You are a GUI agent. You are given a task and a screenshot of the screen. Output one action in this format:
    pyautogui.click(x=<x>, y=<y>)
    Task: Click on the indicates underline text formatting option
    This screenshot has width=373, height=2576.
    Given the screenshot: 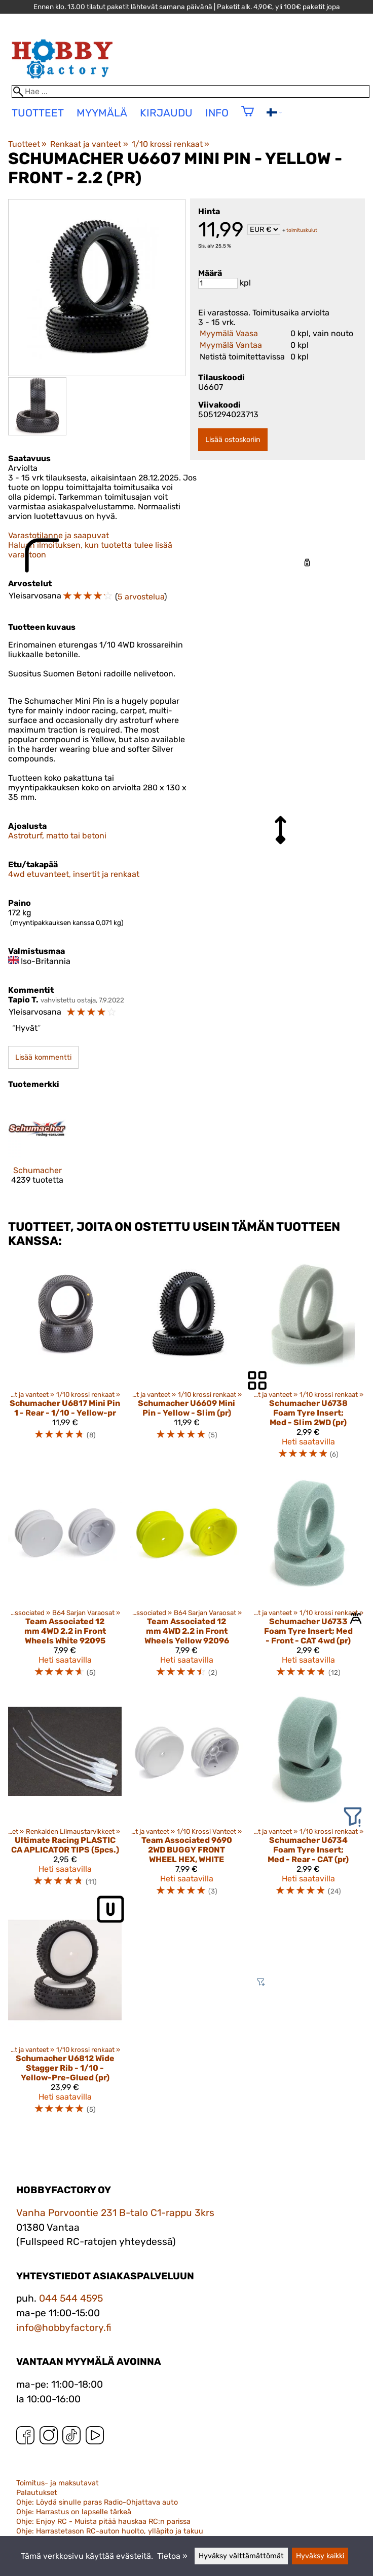 What is the action you would take?
    pyautogui.click(x=110, y=1909)
    